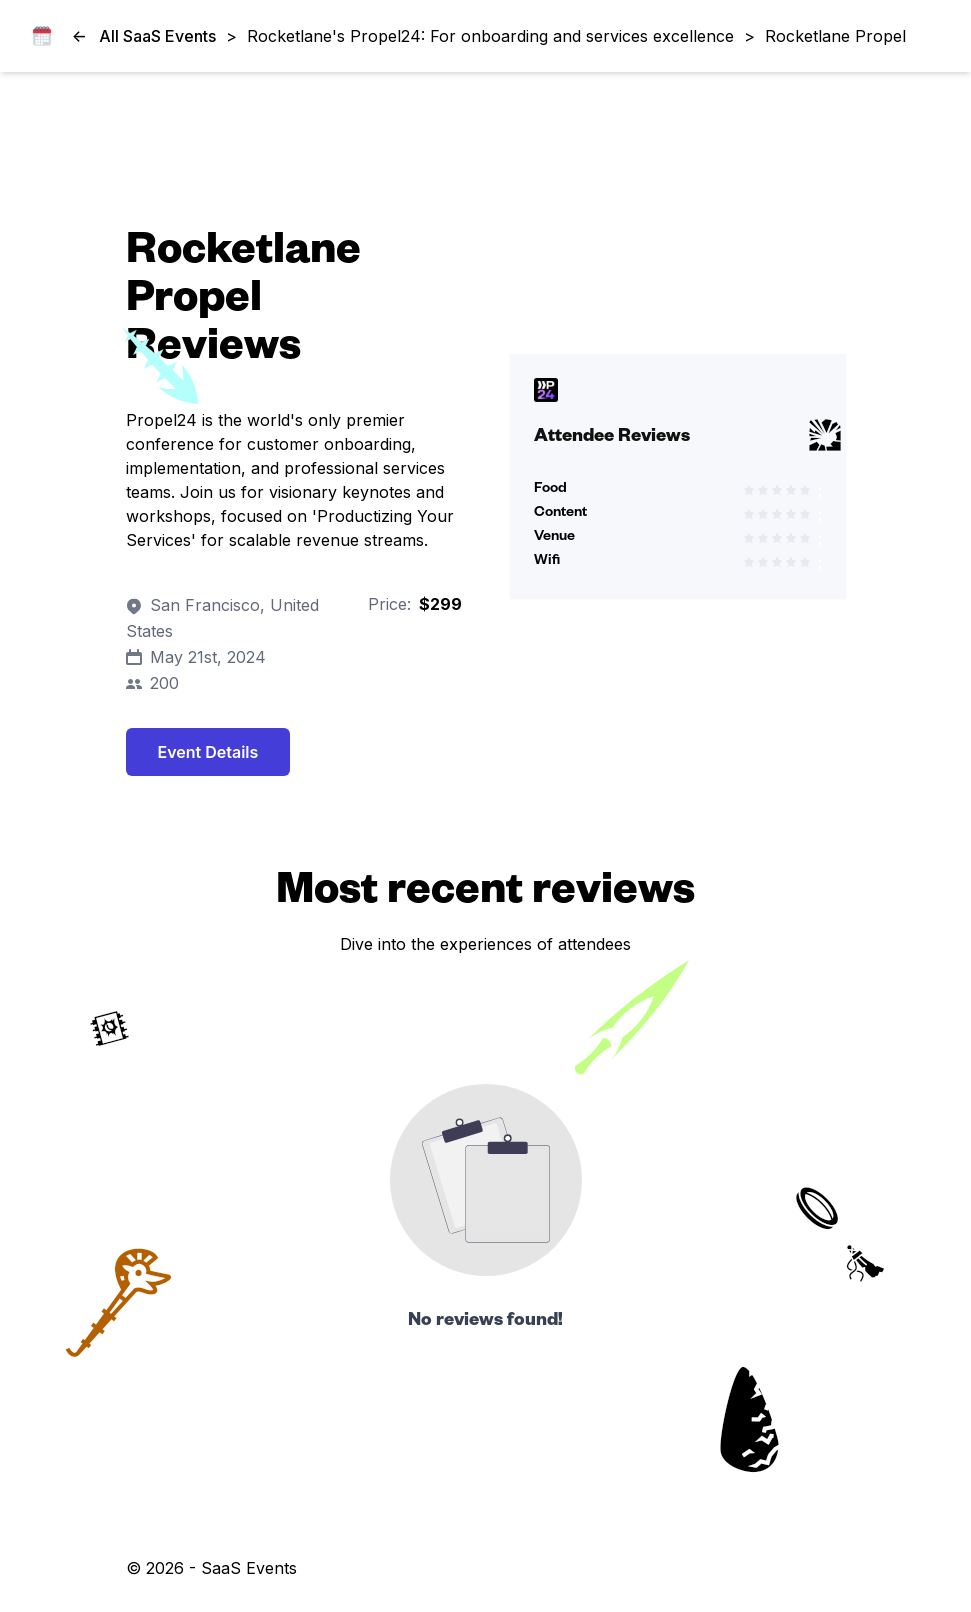 The height and width of the screenshot is (1612, 971). I want to click on view tire or wheel settings, so click(817, 1208).